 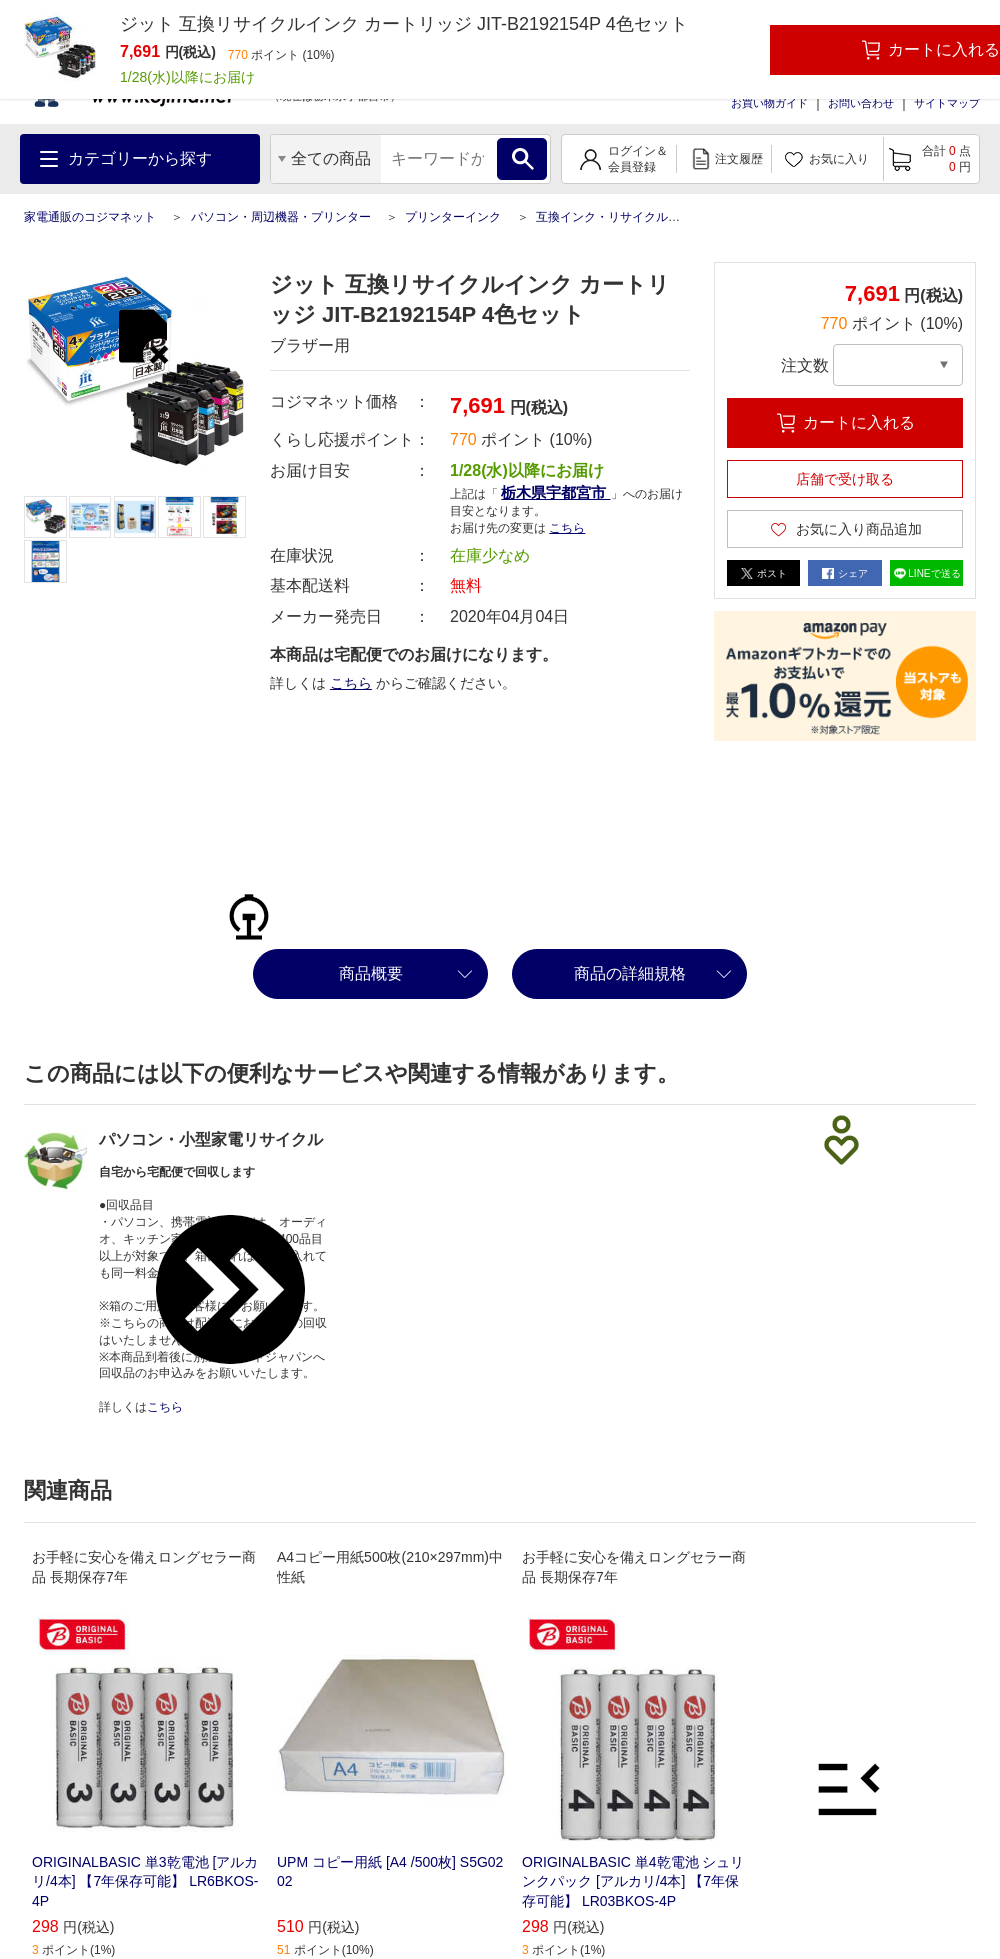 What do you see at coordinates (230, 1289) in the screenshot?
I see `esbuild JavaScript bundler logo` at bounding box center [230, 1289].